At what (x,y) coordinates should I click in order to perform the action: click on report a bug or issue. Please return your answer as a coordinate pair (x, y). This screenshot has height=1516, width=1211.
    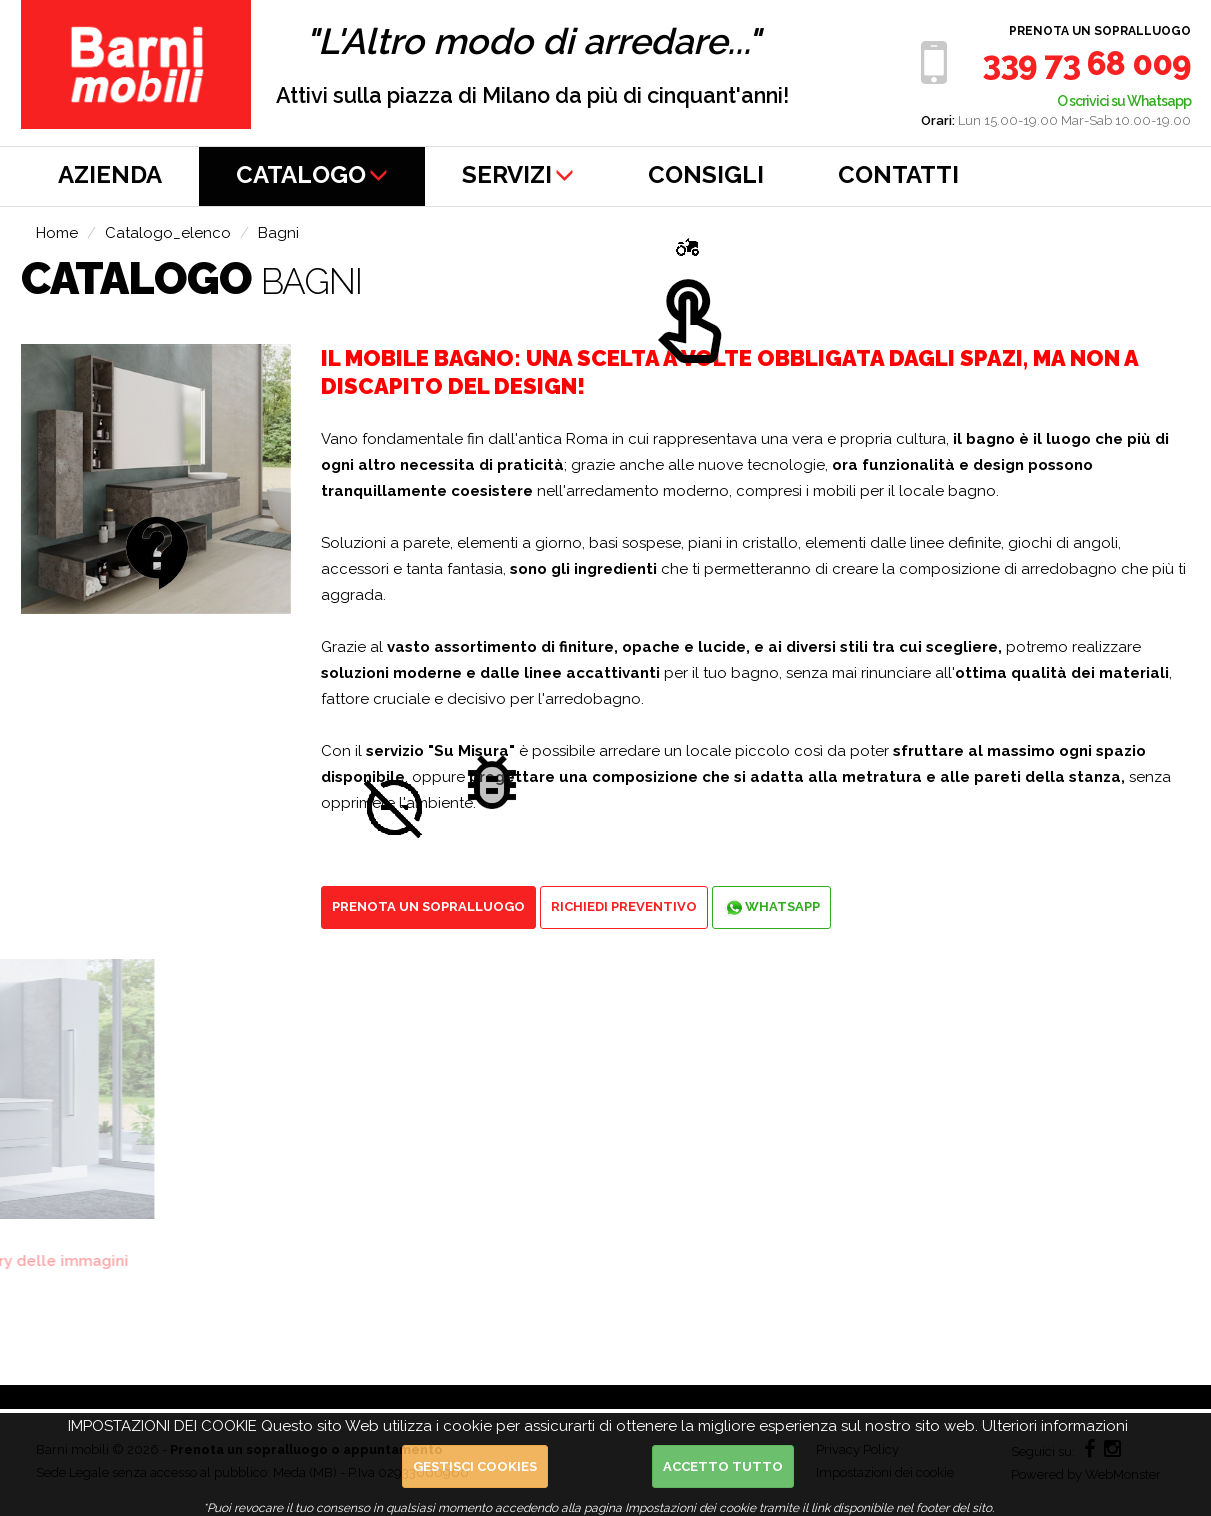
    Looking at the image, I should click on (492, 782).